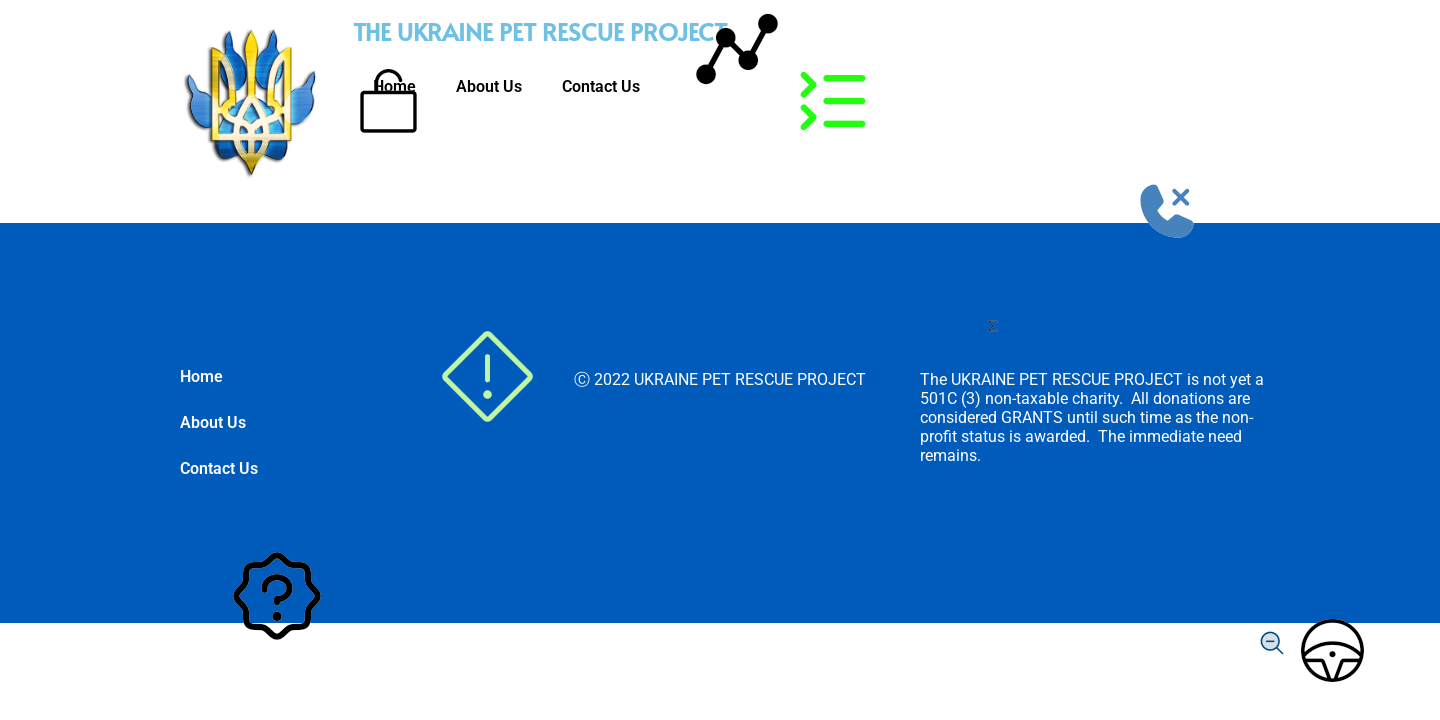 This screenshot has width=1440, height=720. What do you see at coordinates (487, 376) in the screenshot?
I see `indicates a warning or caution alert` at bounding box center [487, 376].